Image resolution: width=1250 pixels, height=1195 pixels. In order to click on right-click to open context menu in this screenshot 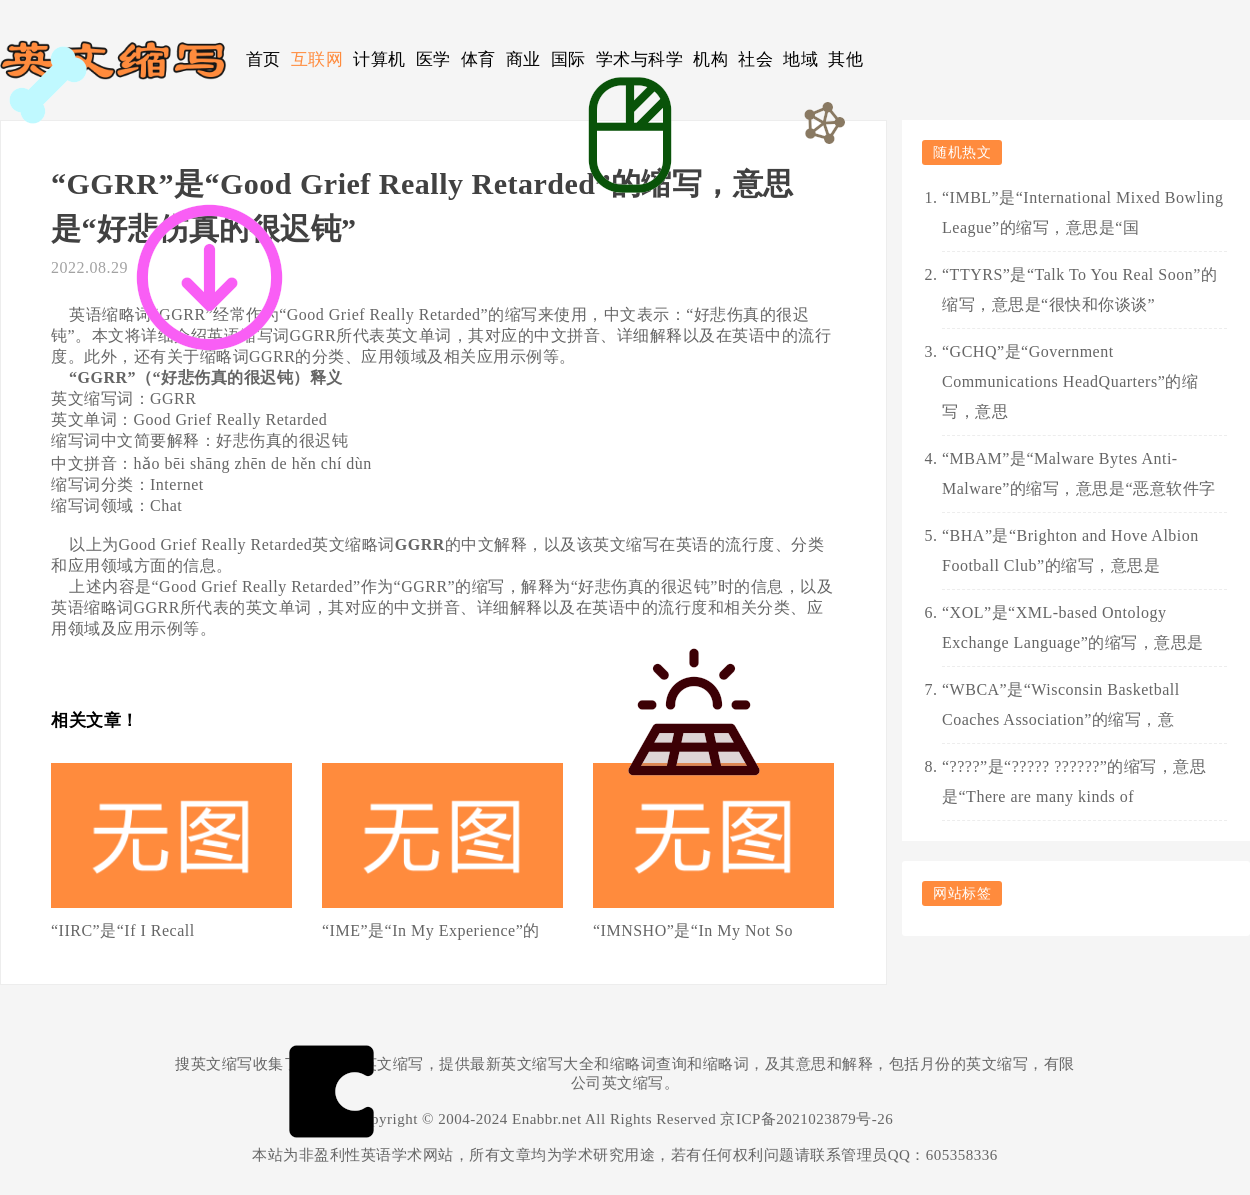, I will do `click(630, 135)`.